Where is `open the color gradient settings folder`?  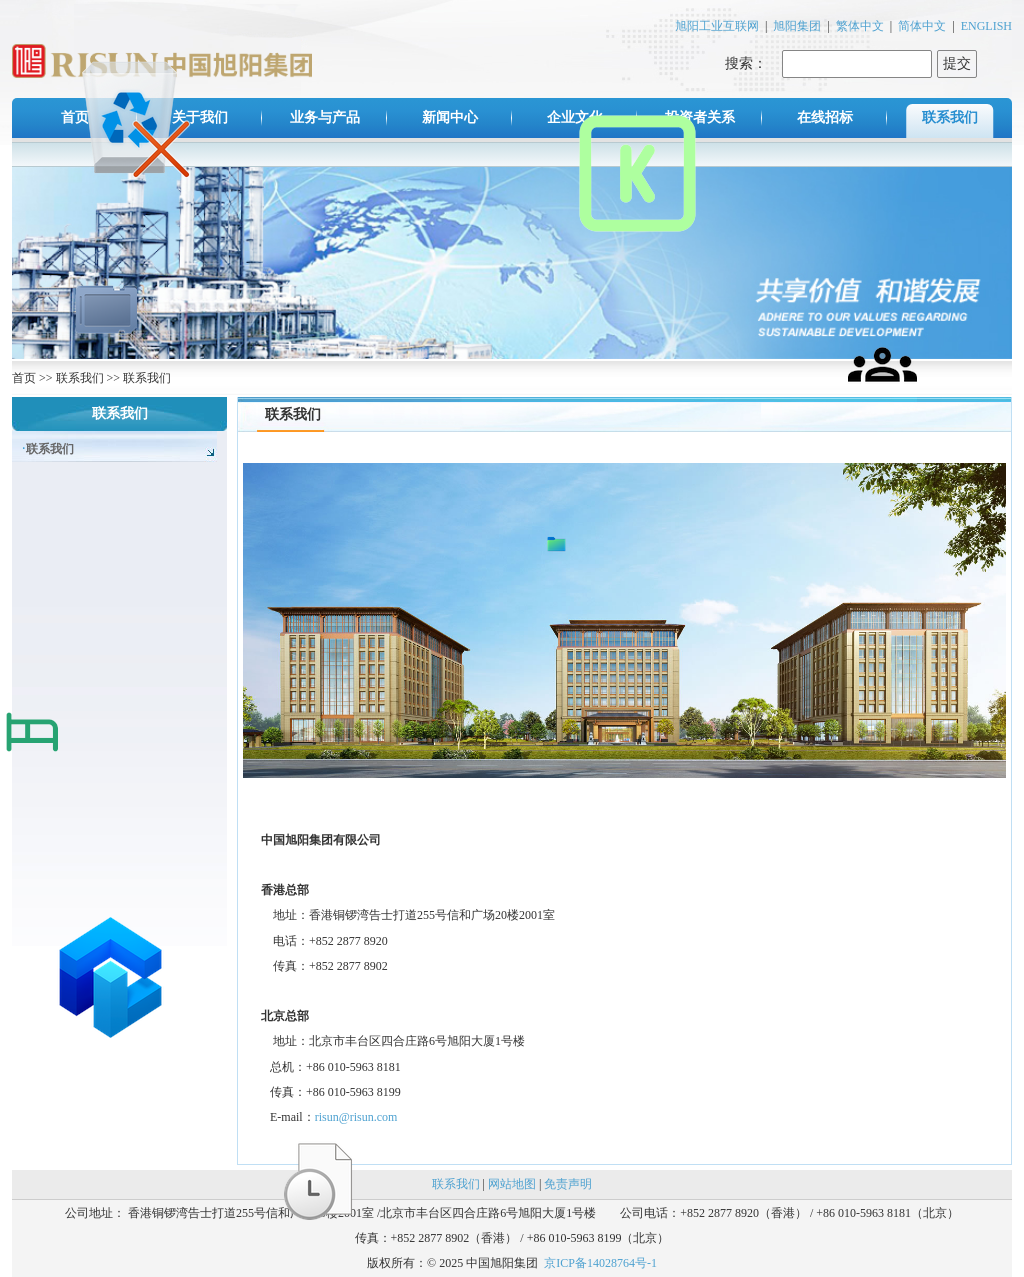
open the color gradient settings folder is located at coordinates (556, 544).